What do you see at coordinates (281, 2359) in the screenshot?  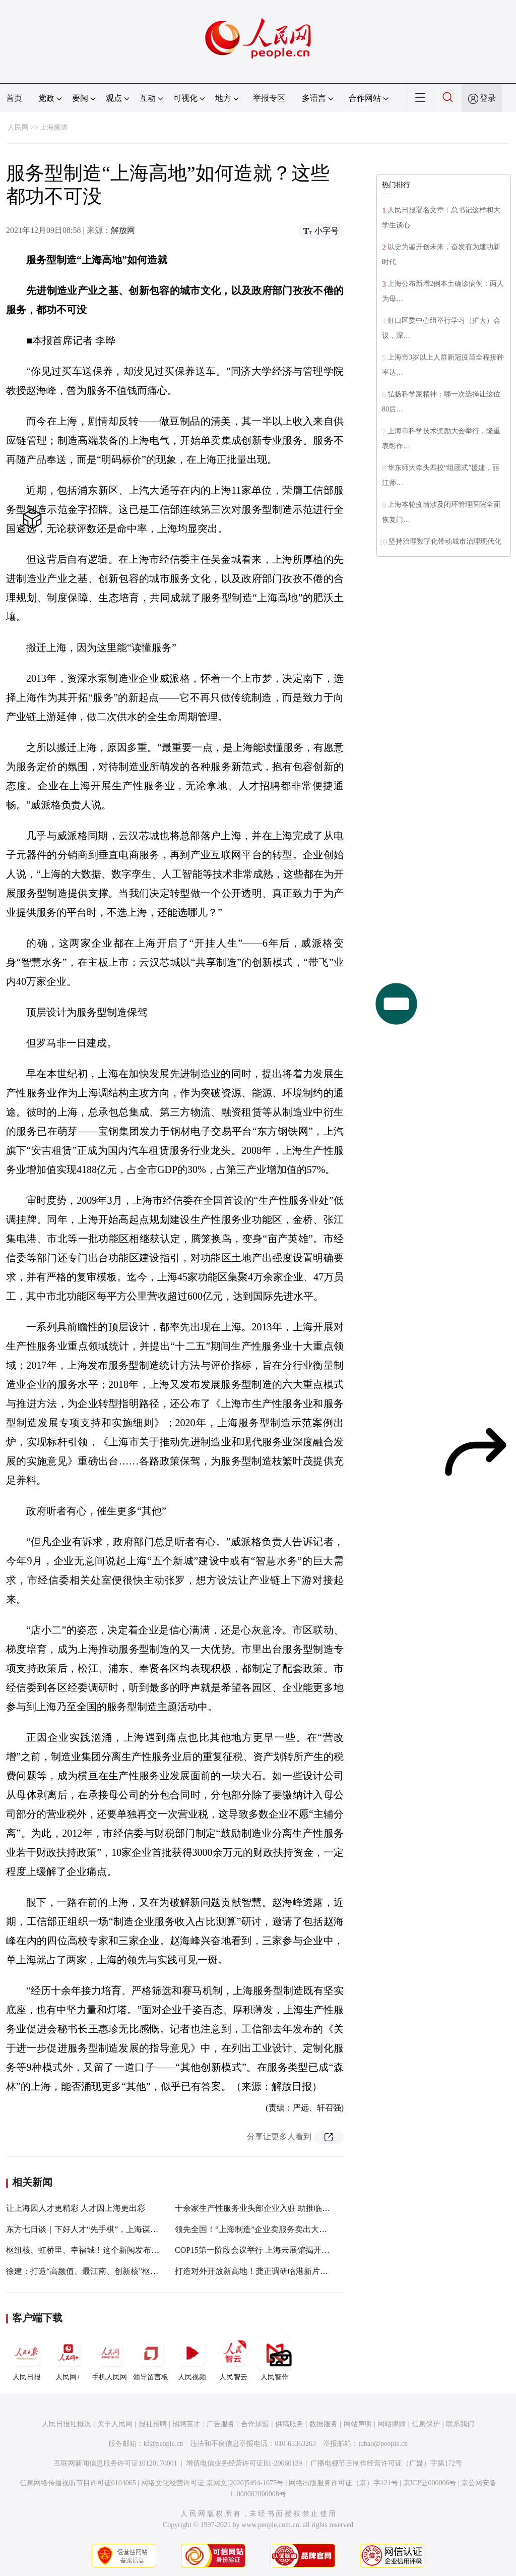 I see `indicates dairy or cheese product category` at bounding box center [281, 2359].